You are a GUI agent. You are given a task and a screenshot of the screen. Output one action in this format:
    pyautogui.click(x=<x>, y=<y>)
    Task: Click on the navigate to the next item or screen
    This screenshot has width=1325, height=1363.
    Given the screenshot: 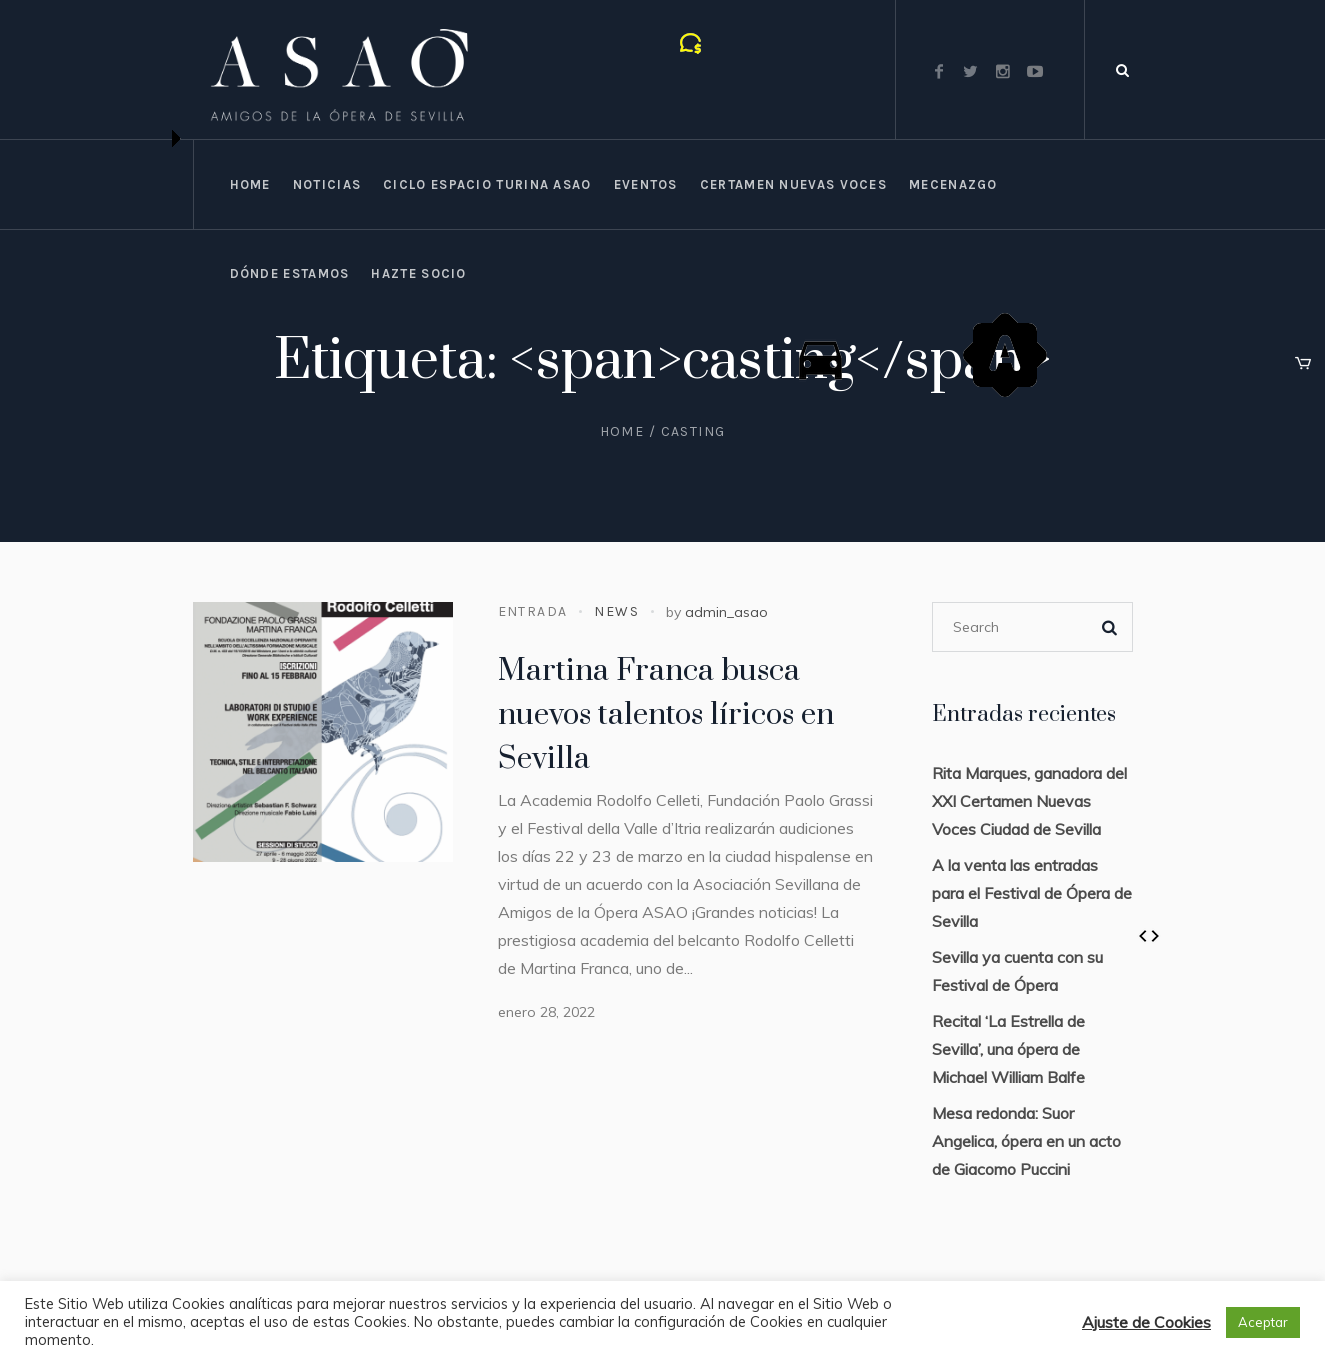 What is the action you would take?
    pyautogui.click(x=175, y=138)
    